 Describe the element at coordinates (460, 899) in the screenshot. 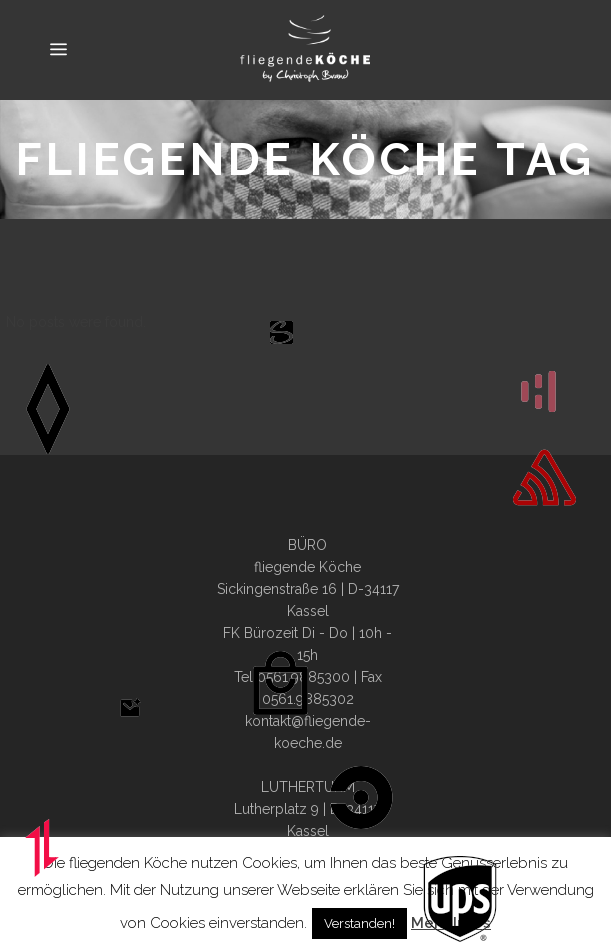

I see `UPS shipping and tracking services` at that location.